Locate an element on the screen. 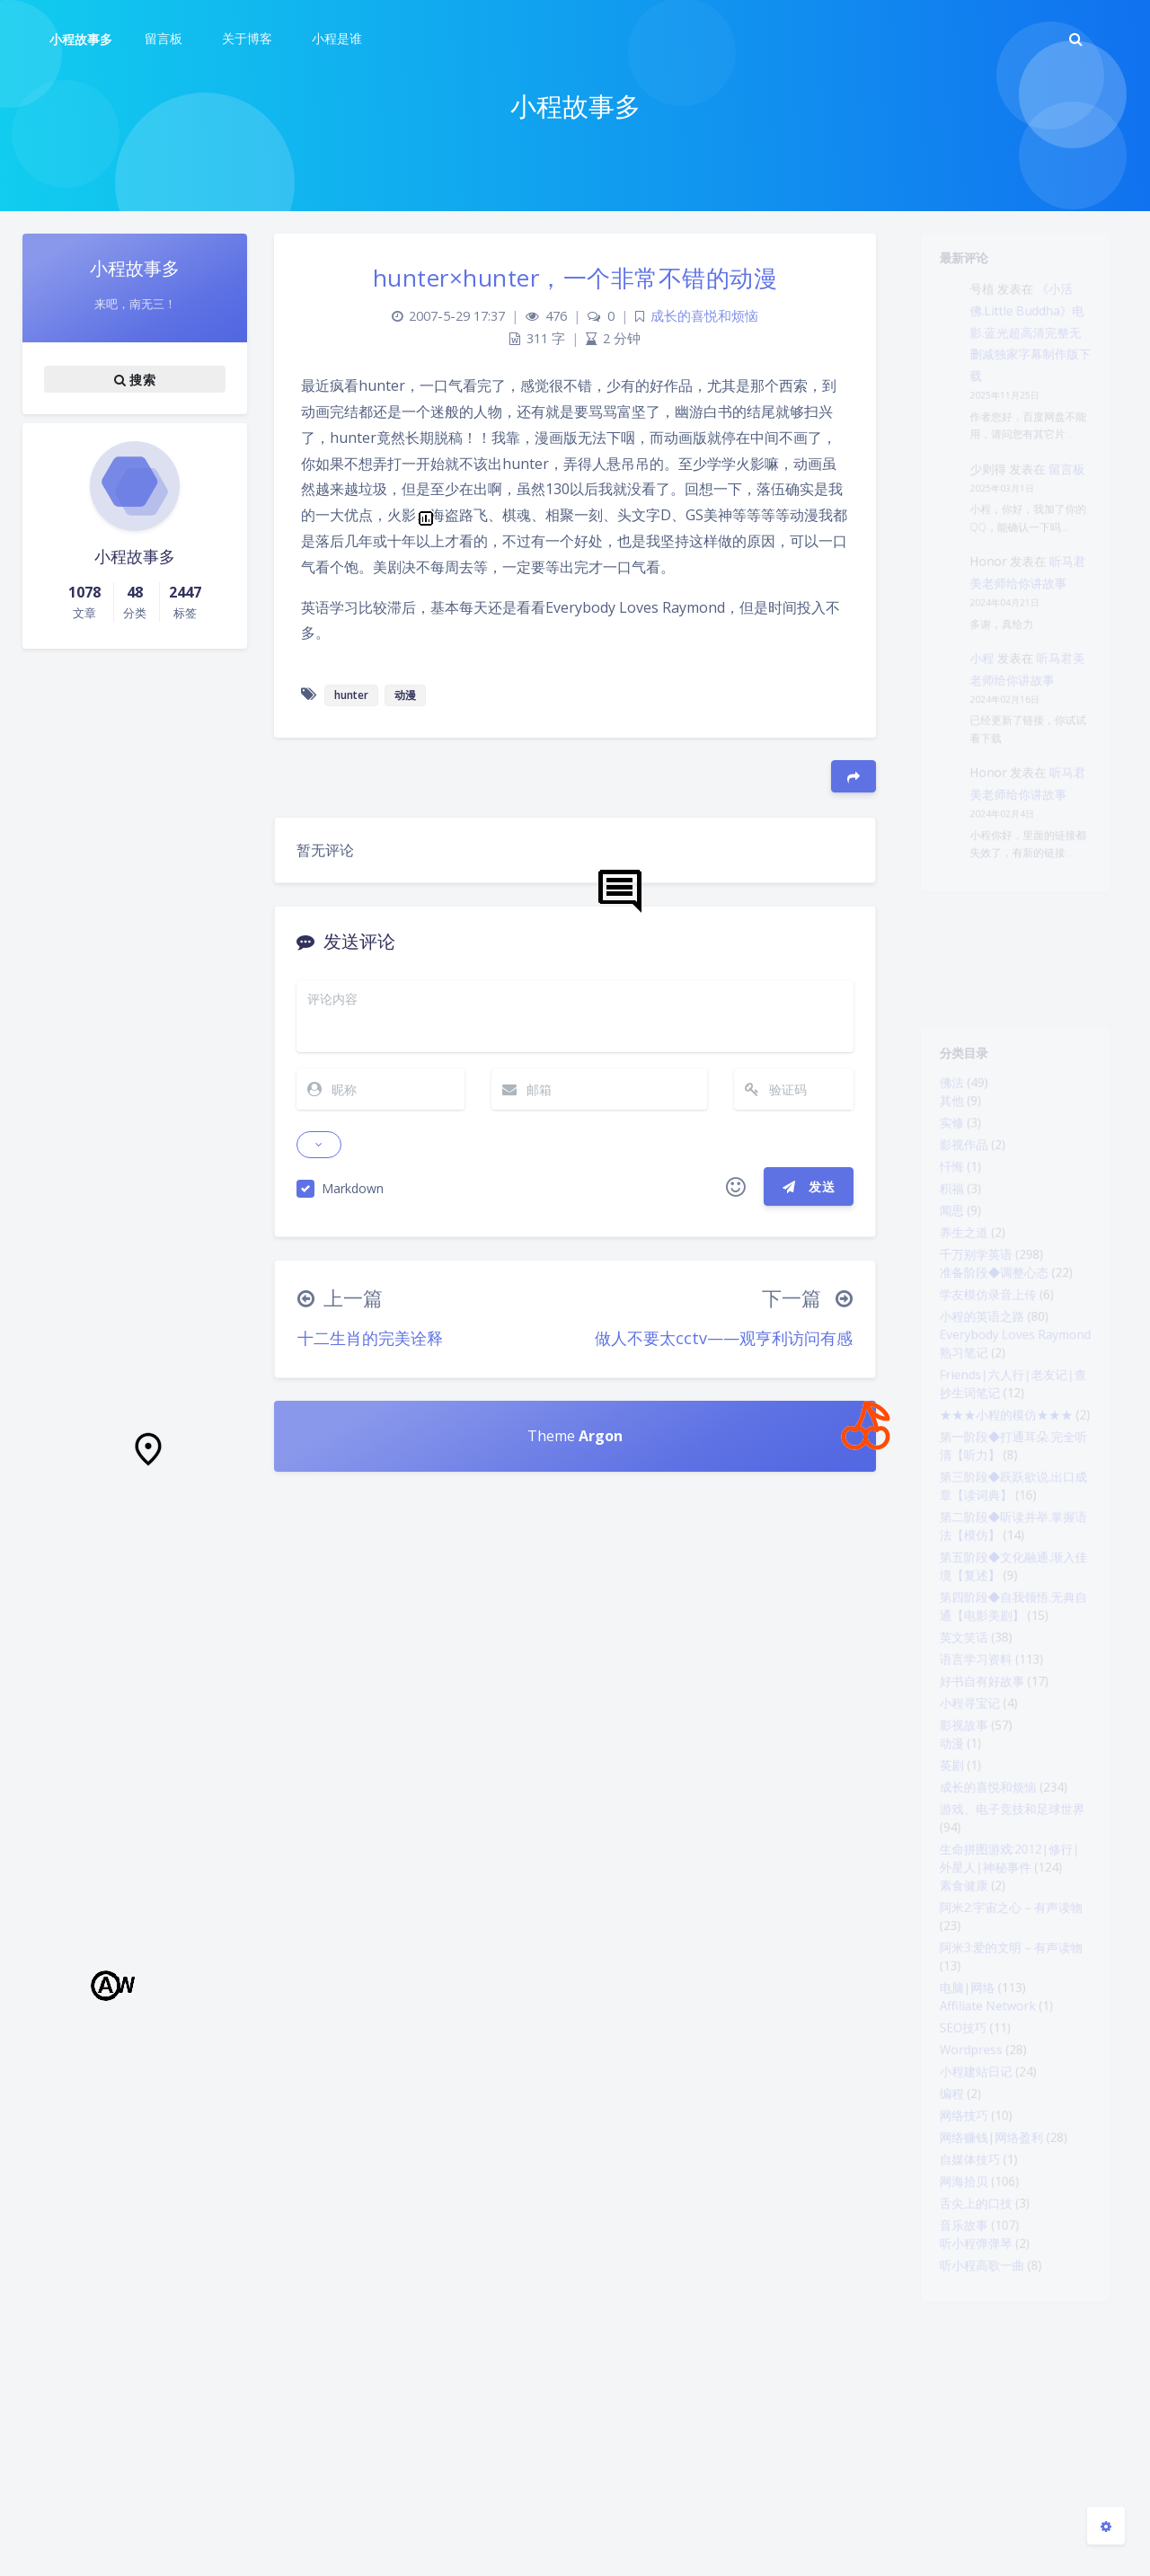  add a comment or note is located at coordinates (620, 891).